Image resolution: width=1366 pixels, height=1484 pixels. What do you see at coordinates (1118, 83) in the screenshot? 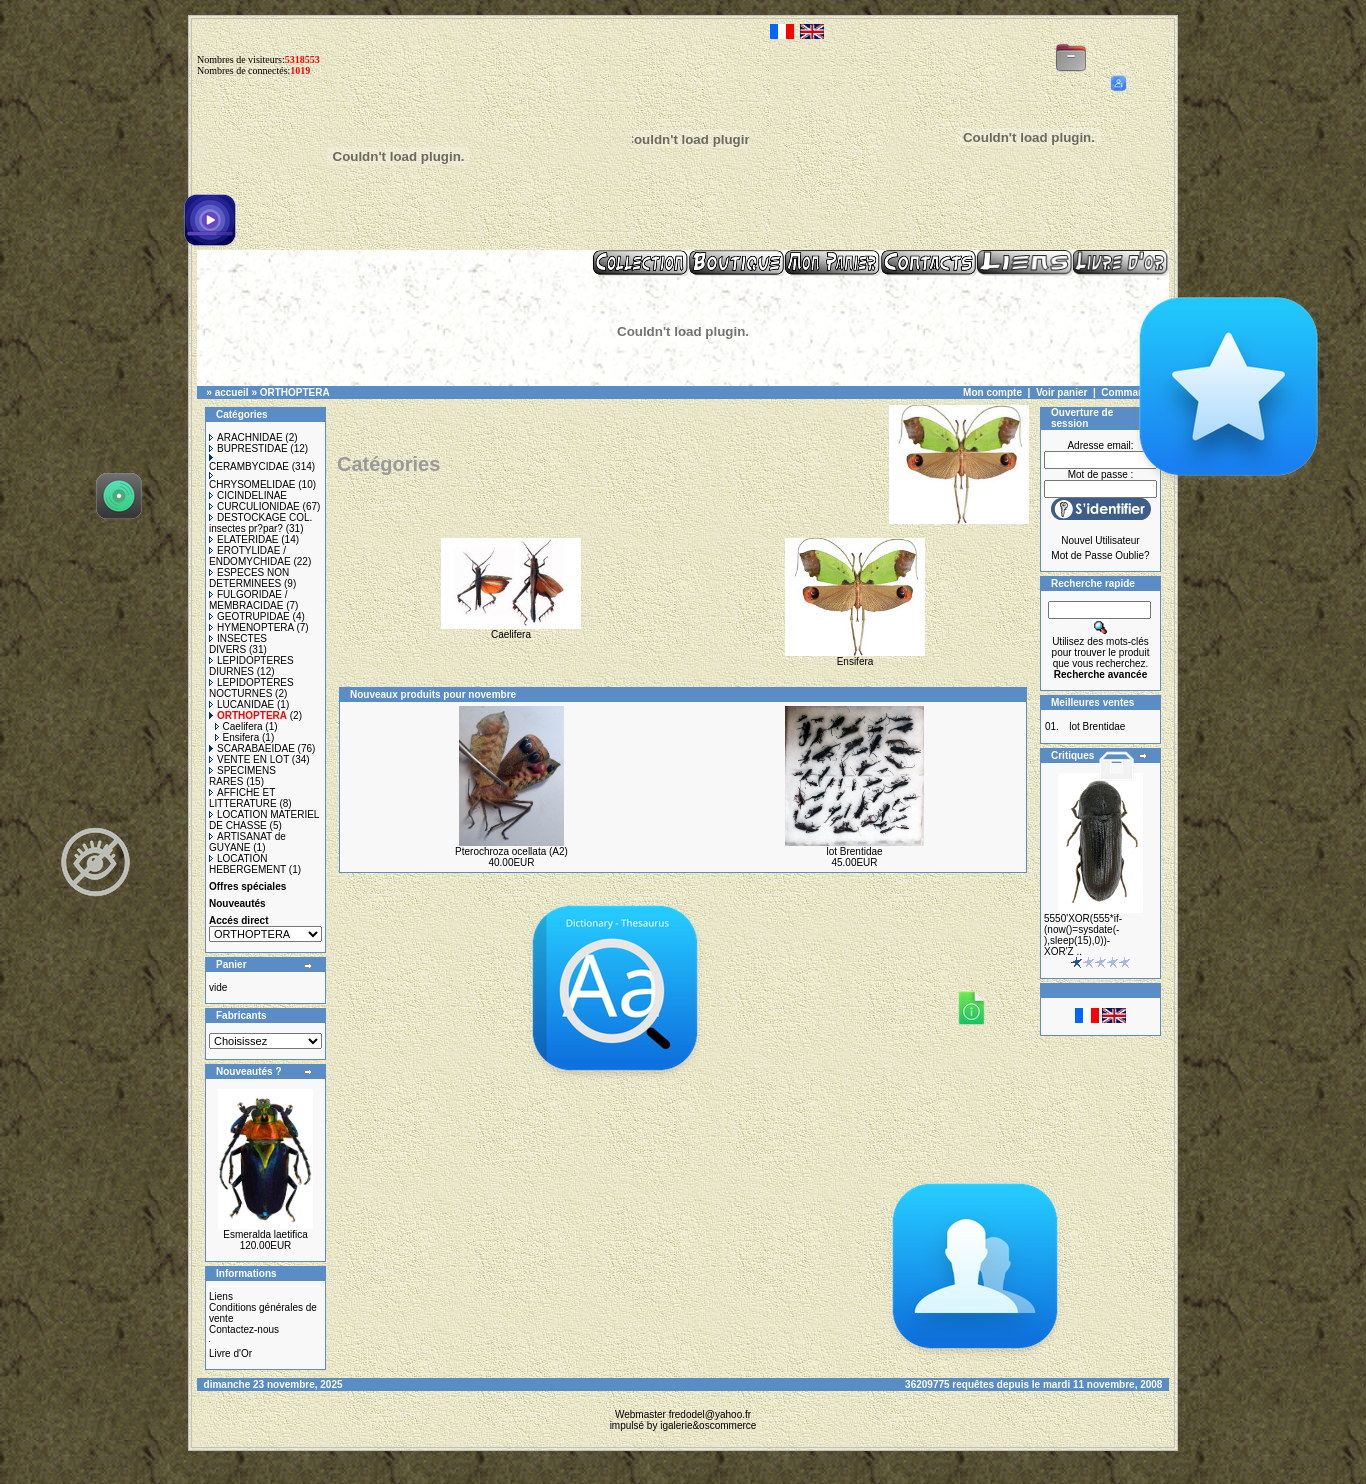
I see `manage connected online accounts` at bounding box center [1118, 83].